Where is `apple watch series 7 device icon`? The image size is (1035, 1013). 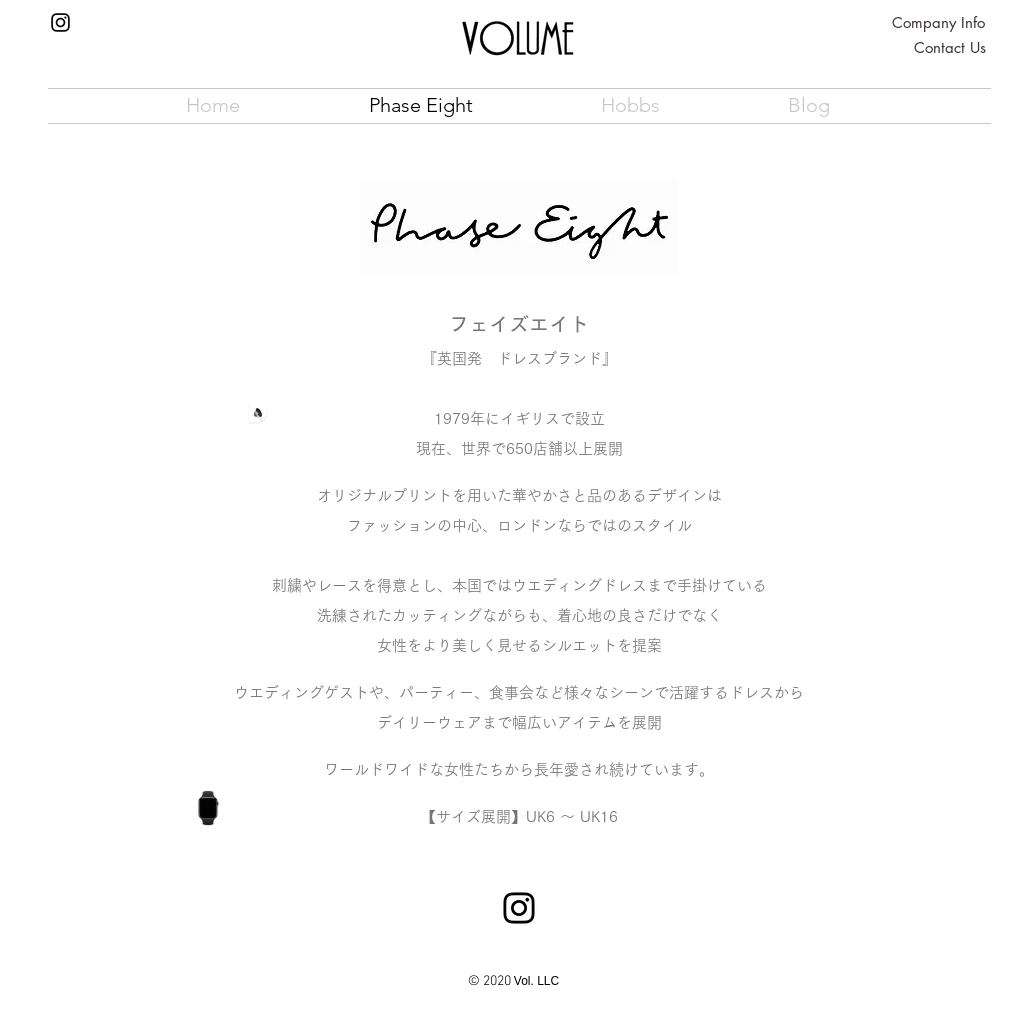 apple watch series 7 device icon is located at coordinates (208, 808).